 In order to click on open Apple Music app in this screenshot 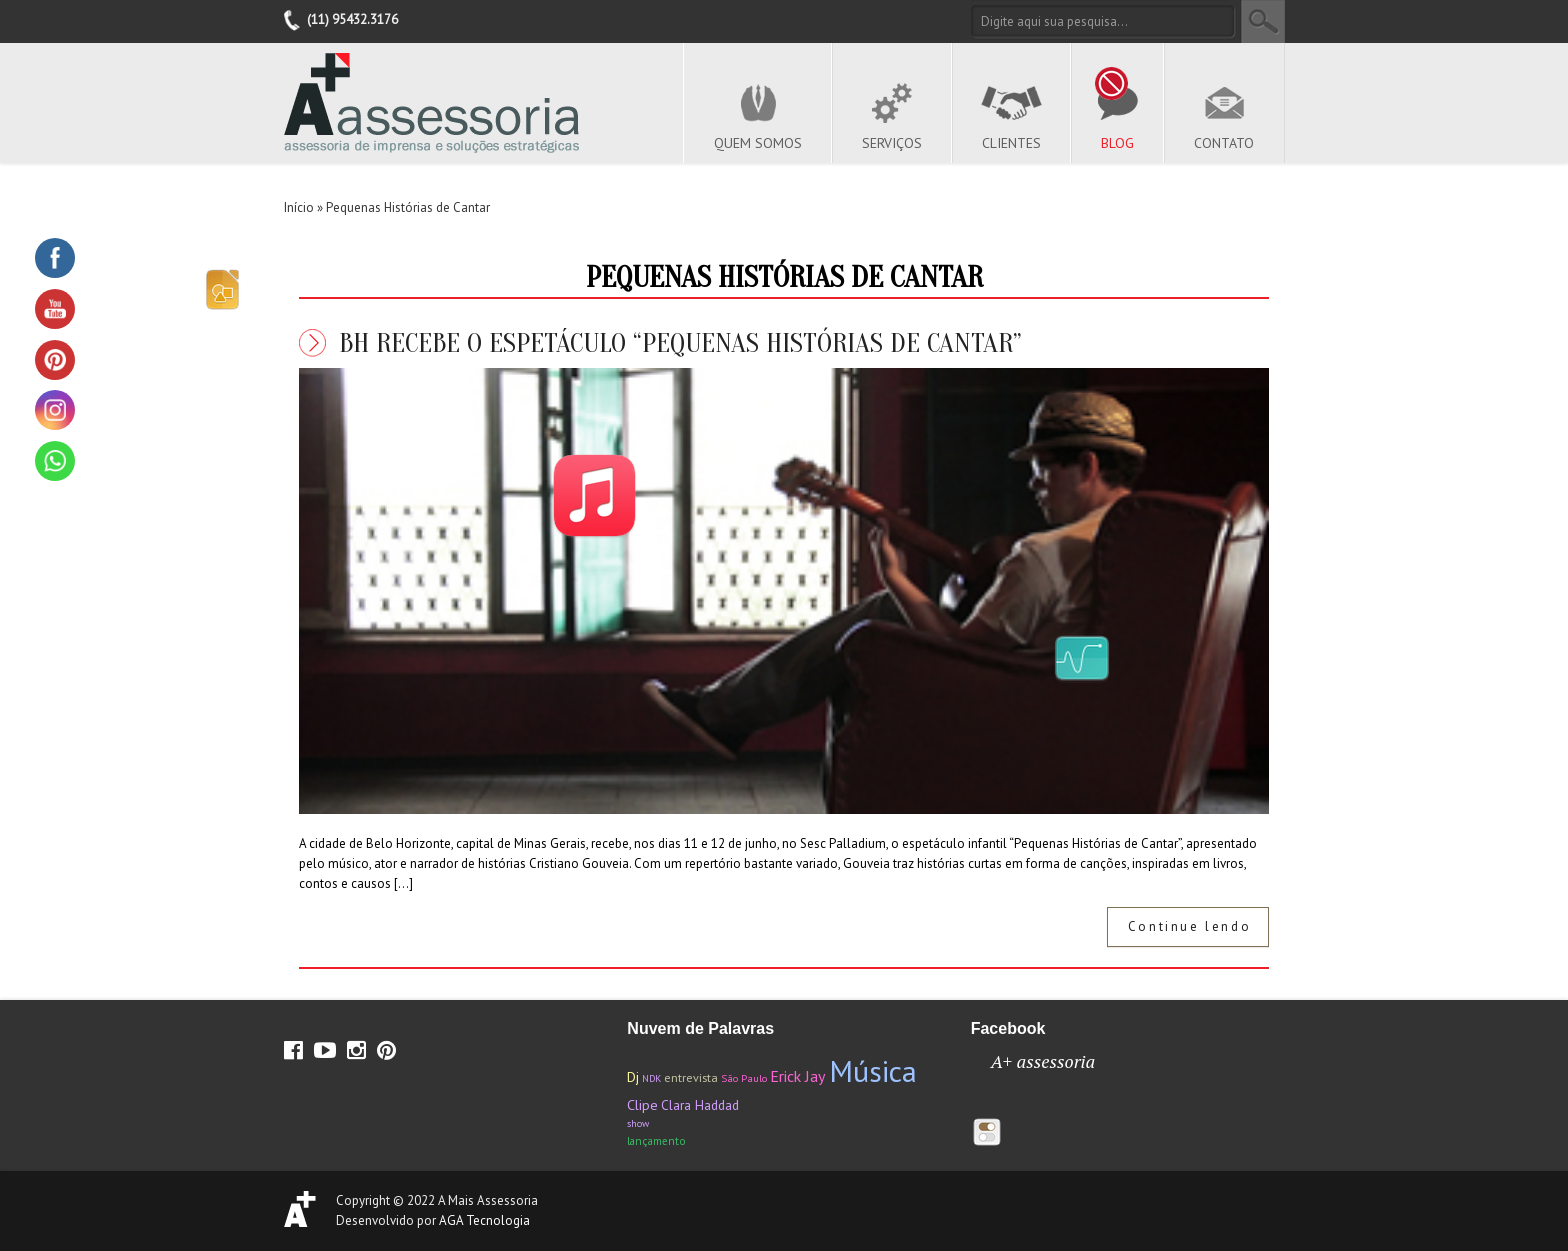, I will do `click(594, 495)`.